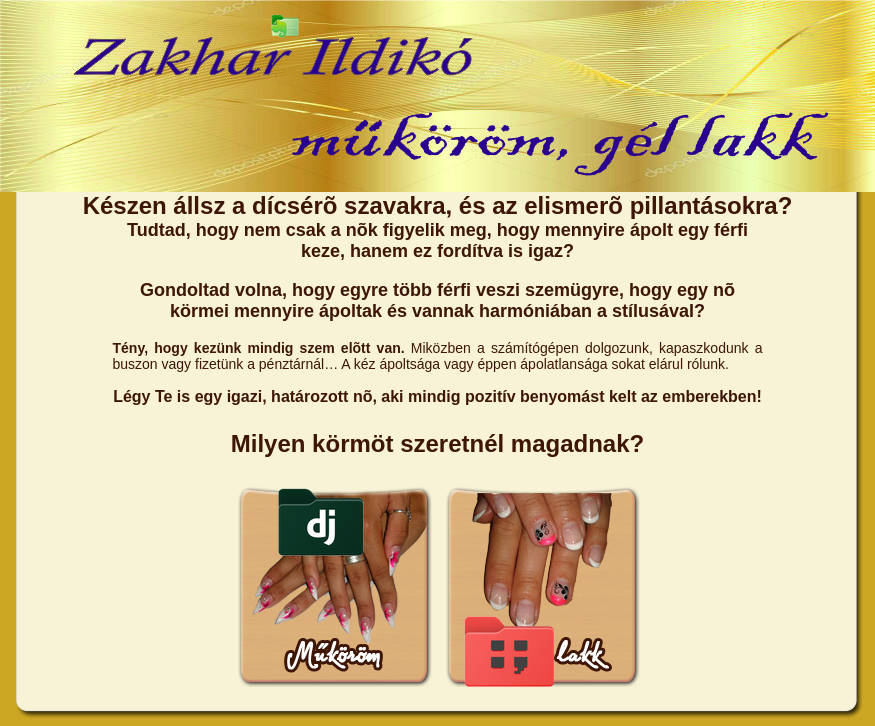 The image size is (875, 726). What do you see at coordinates (285, 26) in the screenshot?
I see `open evernote folder` at bounding box center [285, 26].